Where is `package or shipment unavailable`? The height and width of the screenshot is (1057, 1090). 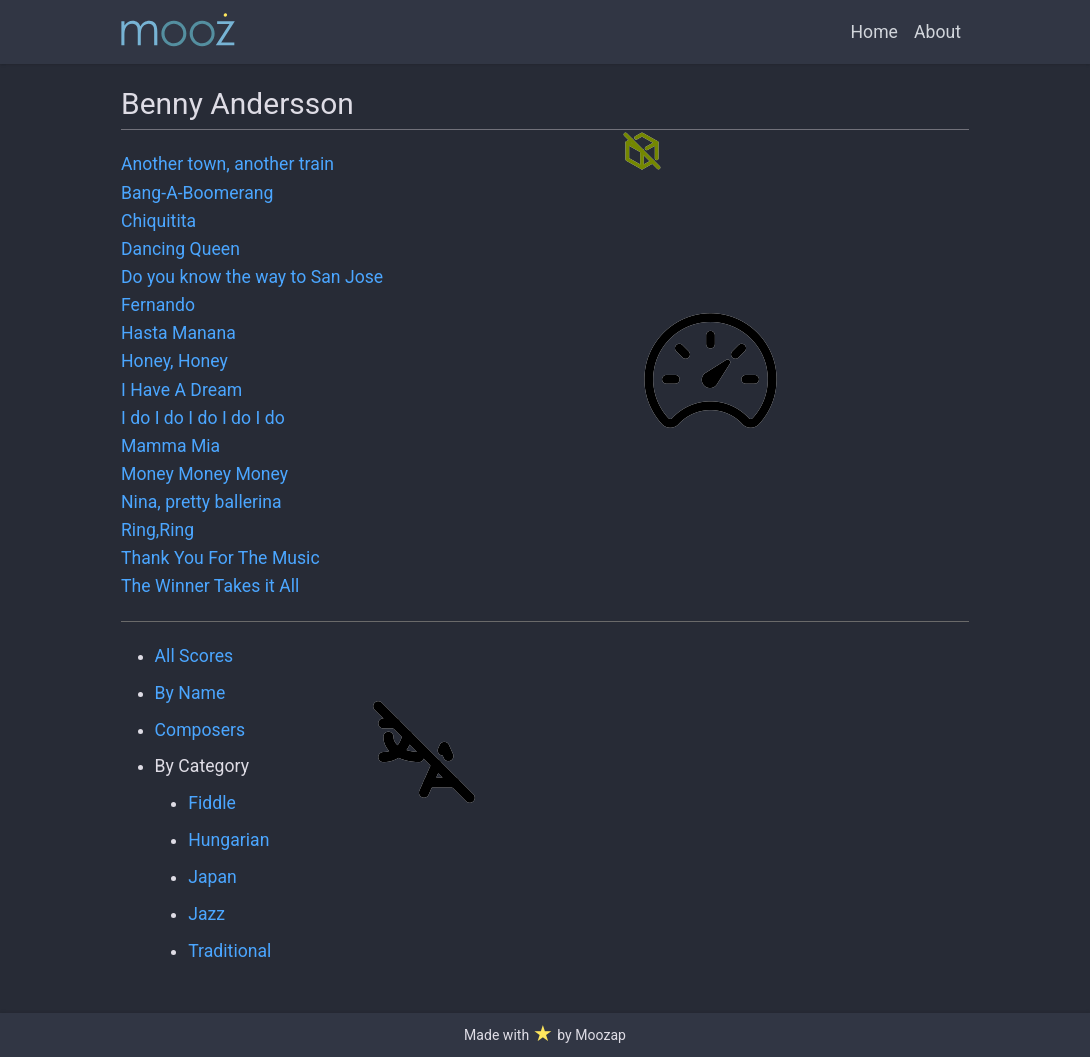
package or shipment unavailable is located at coordinates (642, 151).